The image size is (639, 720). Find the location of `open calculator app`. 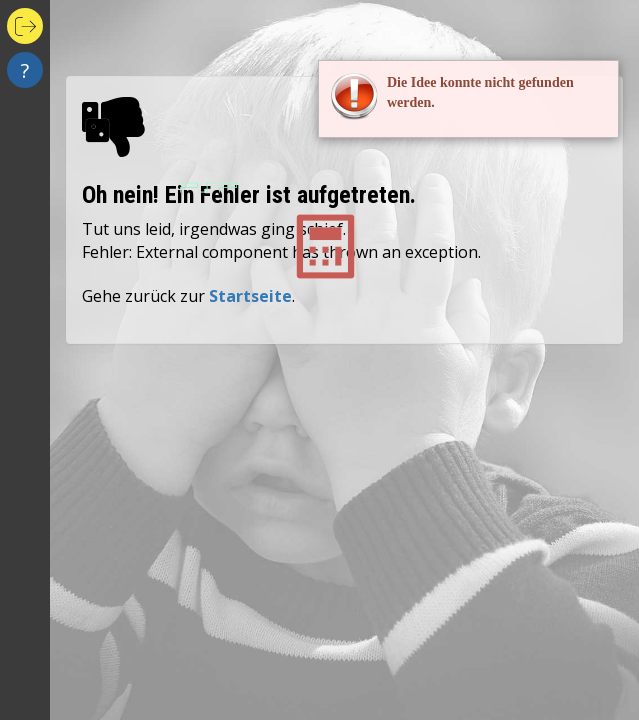

open calculator app is located at coordinates (325, 246).